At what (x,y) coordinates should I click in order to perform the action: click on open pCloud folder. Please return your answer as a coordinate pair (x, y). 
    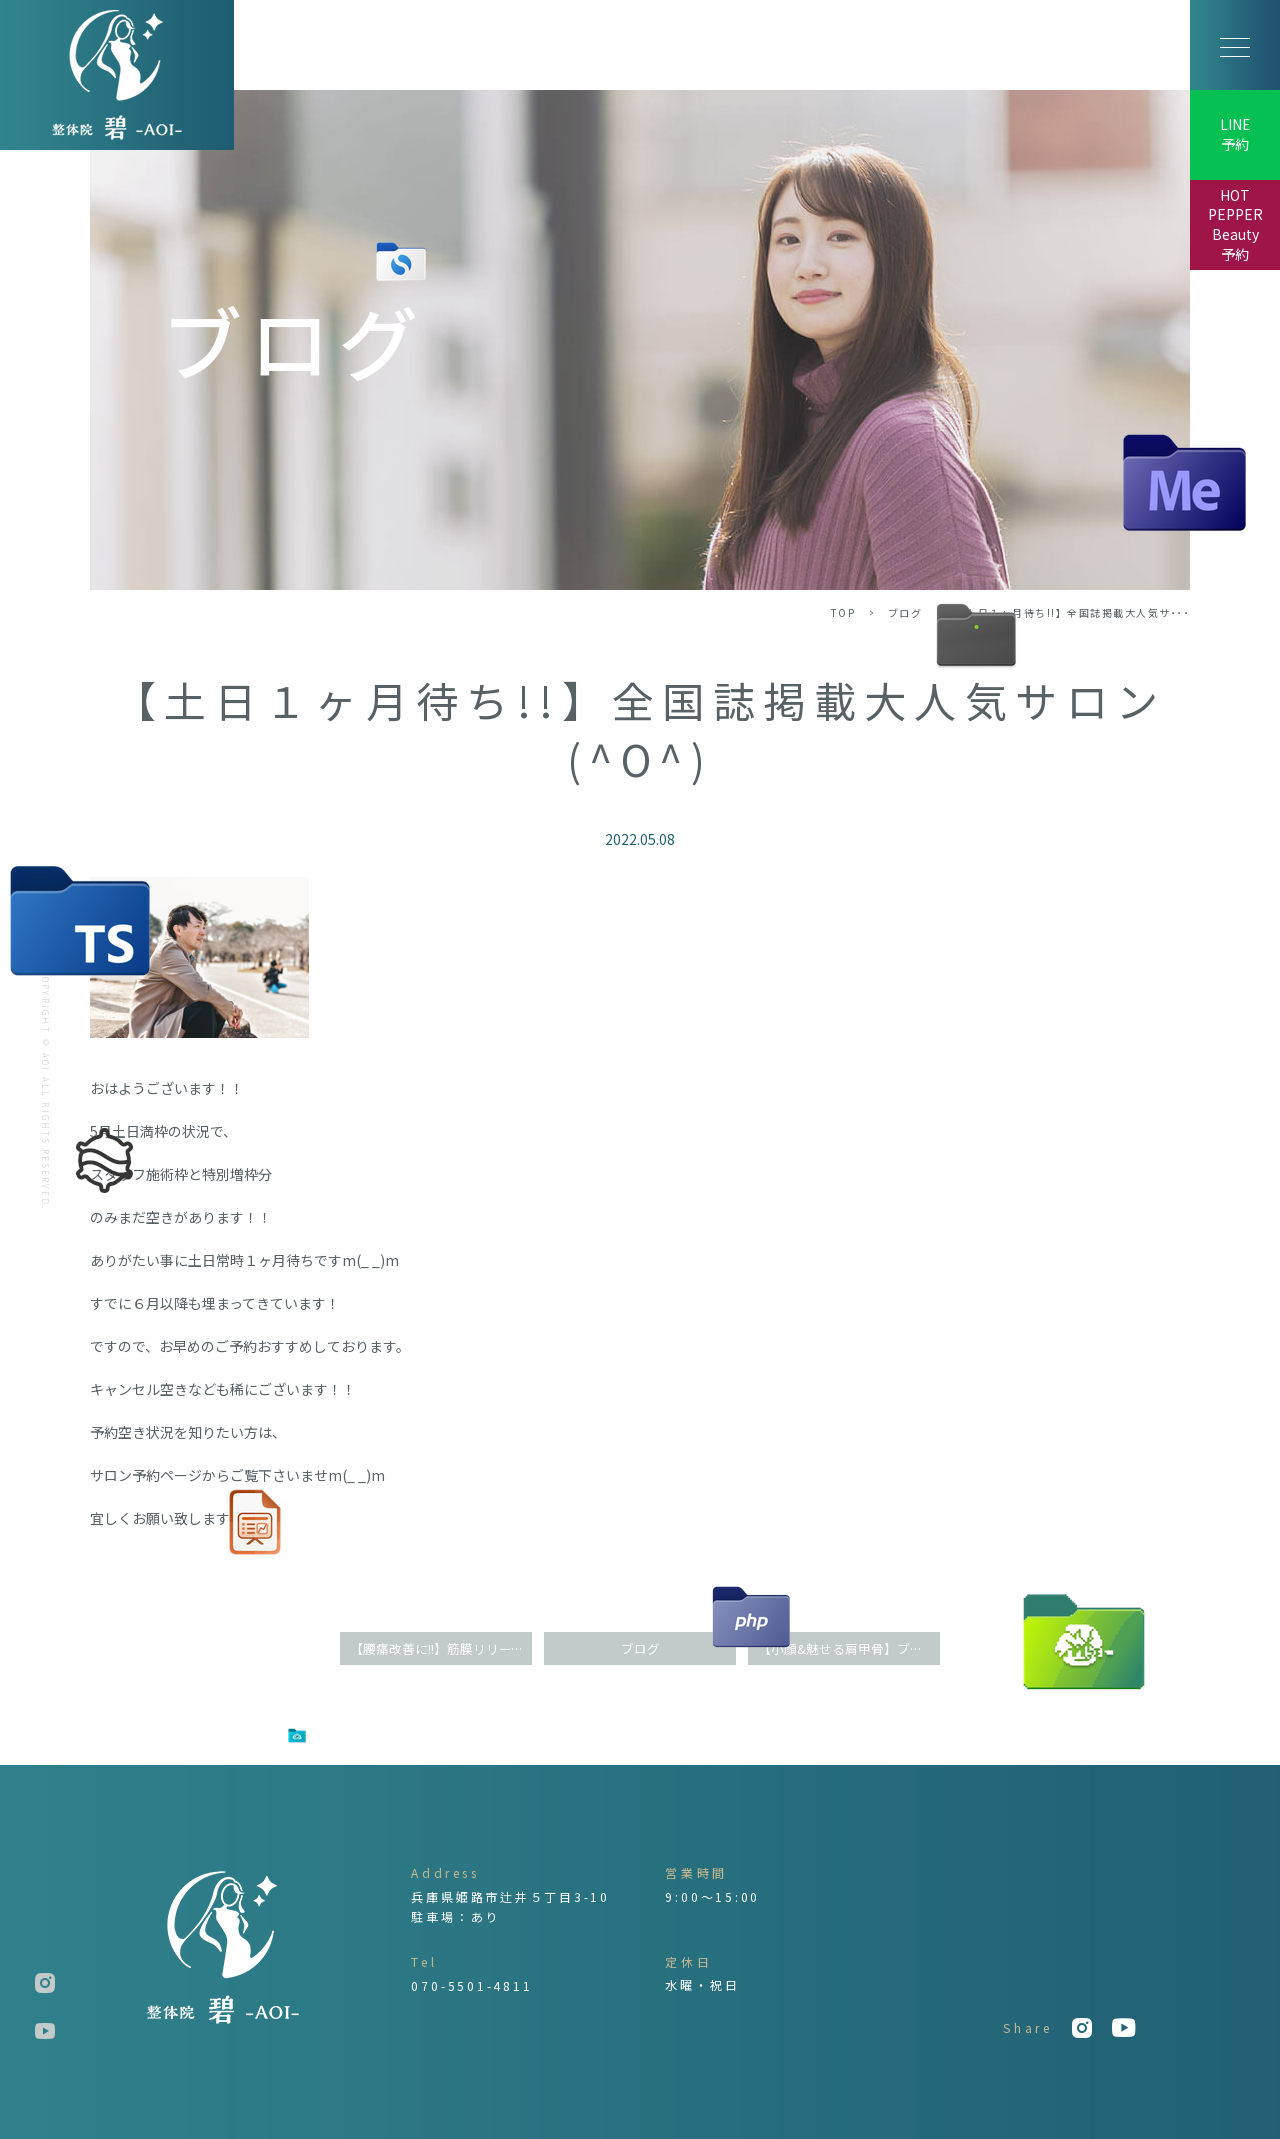
    Looking at the image, I should click on (297, 1736).